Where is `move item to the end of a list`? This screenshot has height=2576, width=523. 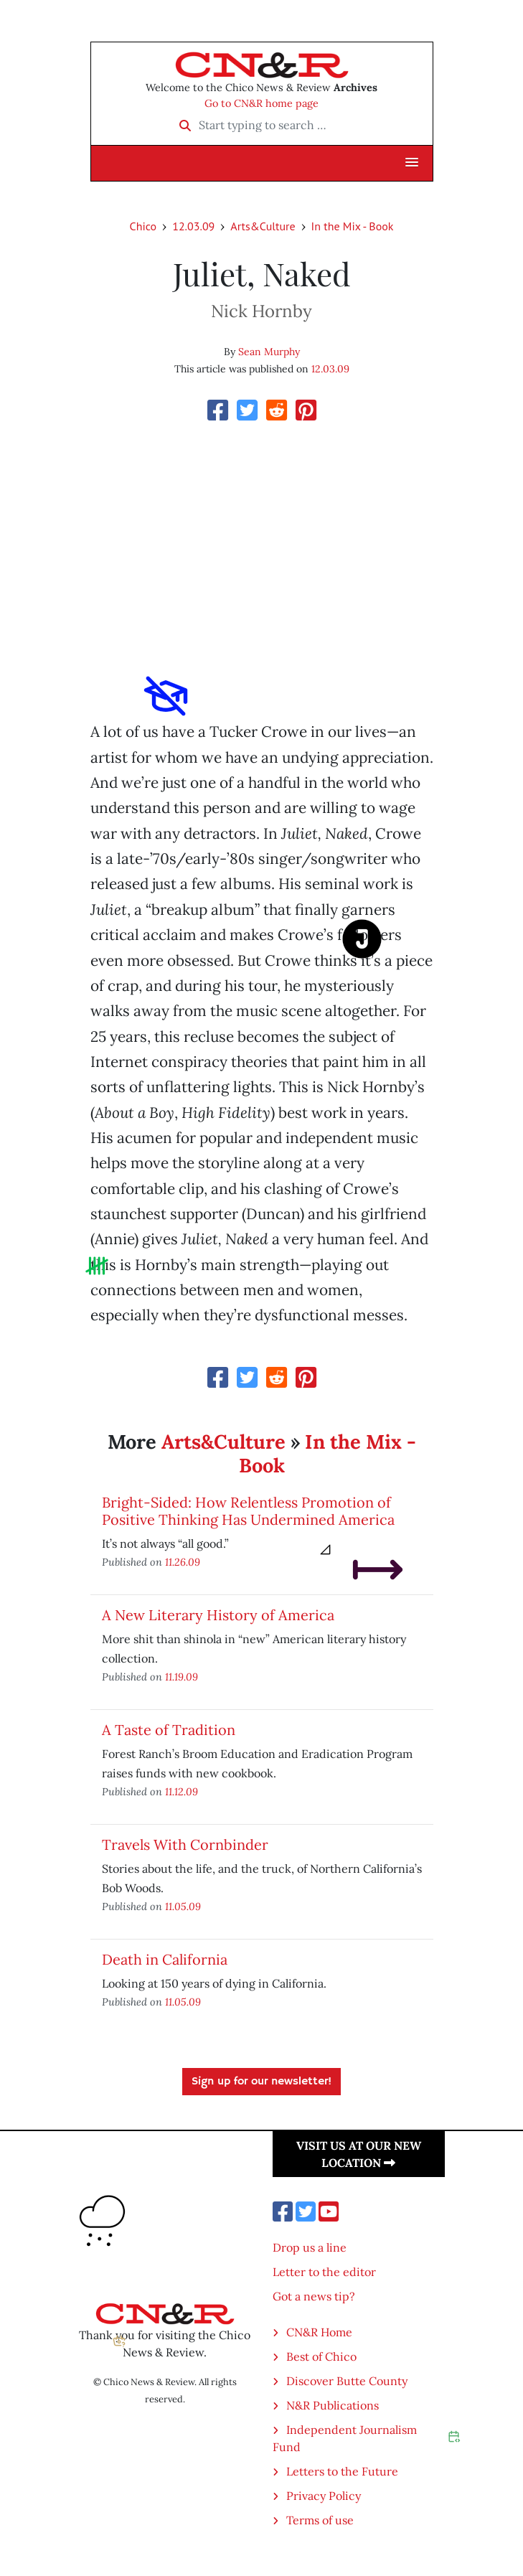
move item to the end of a list is located at coordinates (377, 1569).